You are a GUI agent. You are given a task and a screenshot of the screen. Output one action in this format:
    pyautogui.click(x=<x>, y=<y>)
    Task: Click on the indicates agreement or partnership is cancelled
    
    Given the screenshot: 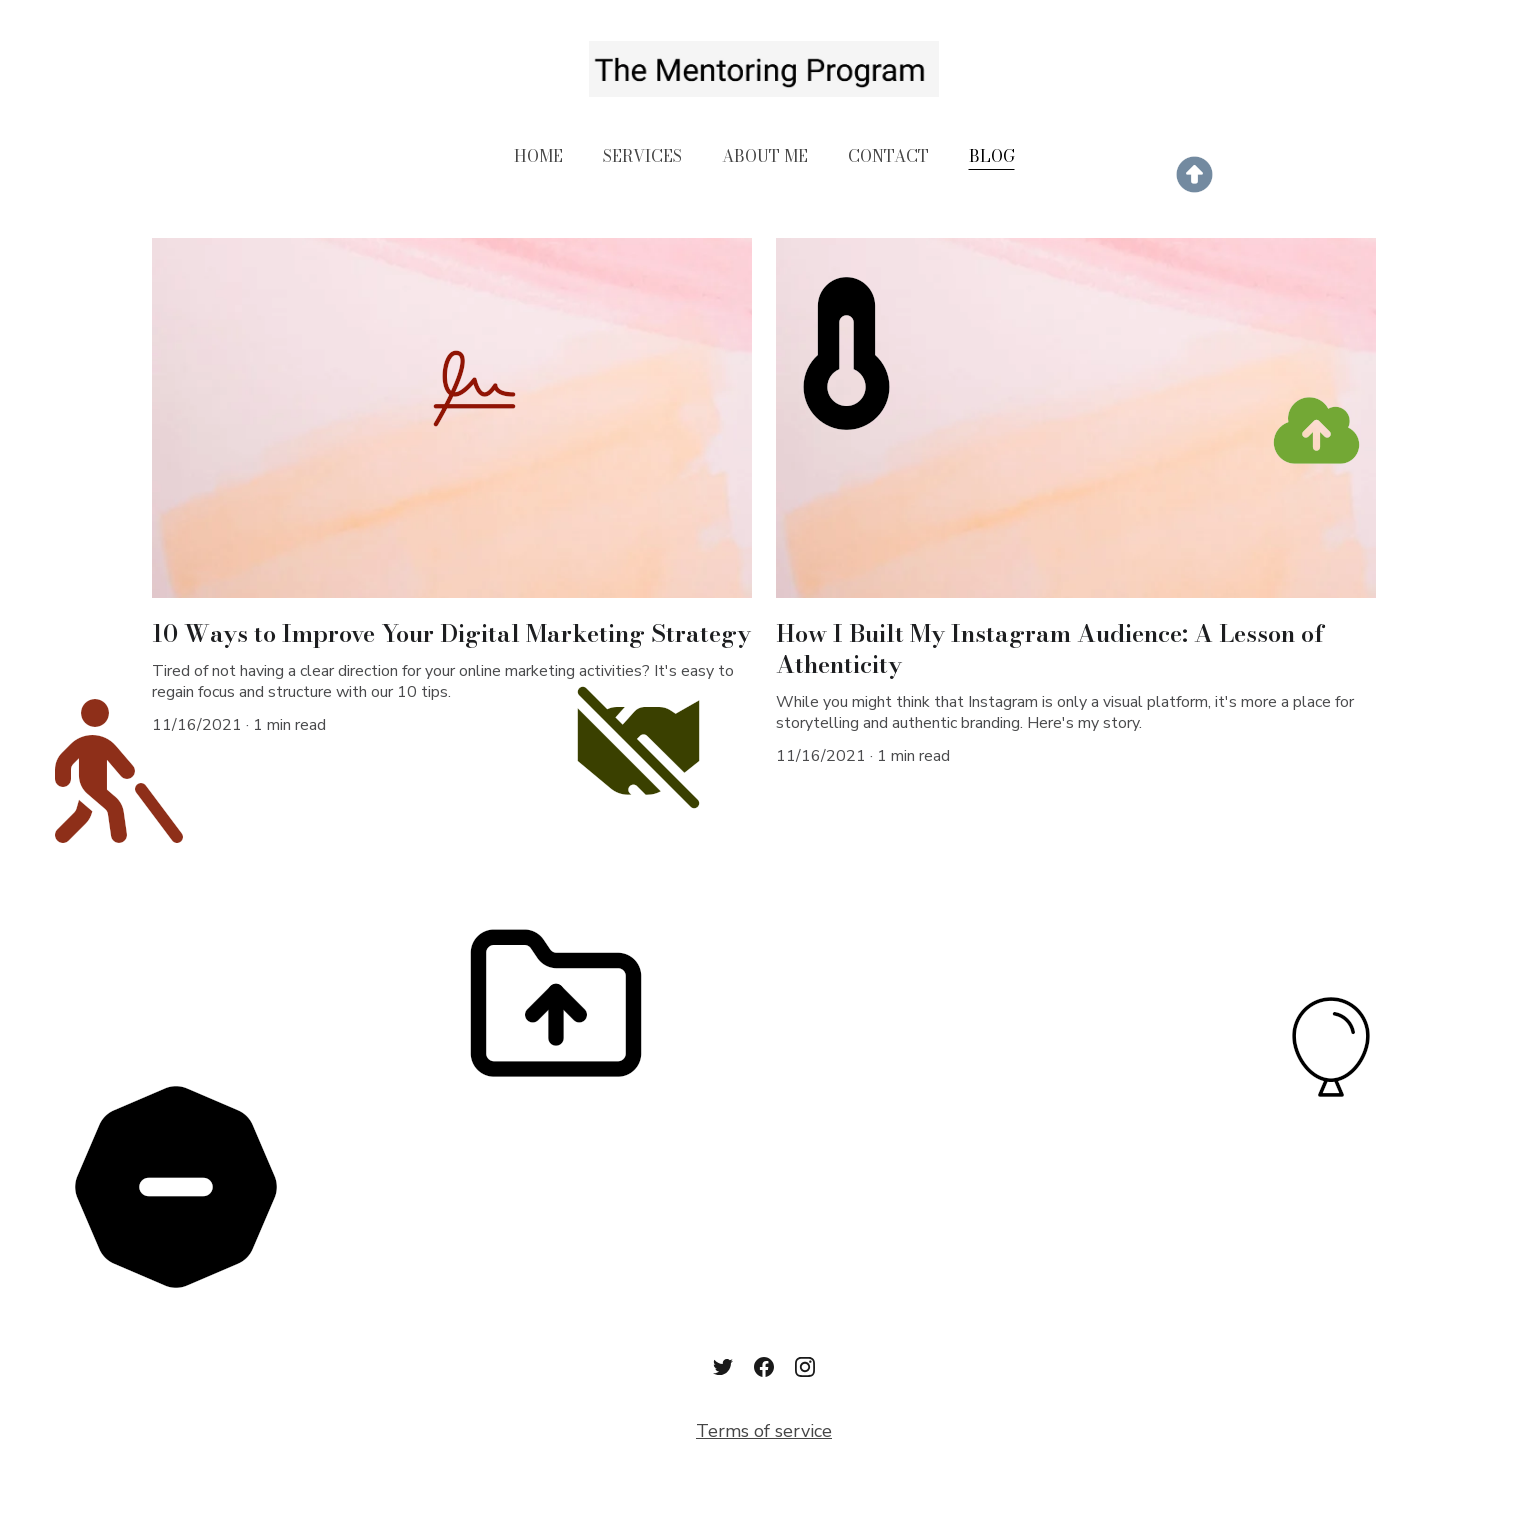 What is the action you would take?
    pyautogui.click(x=638, y=747)
    